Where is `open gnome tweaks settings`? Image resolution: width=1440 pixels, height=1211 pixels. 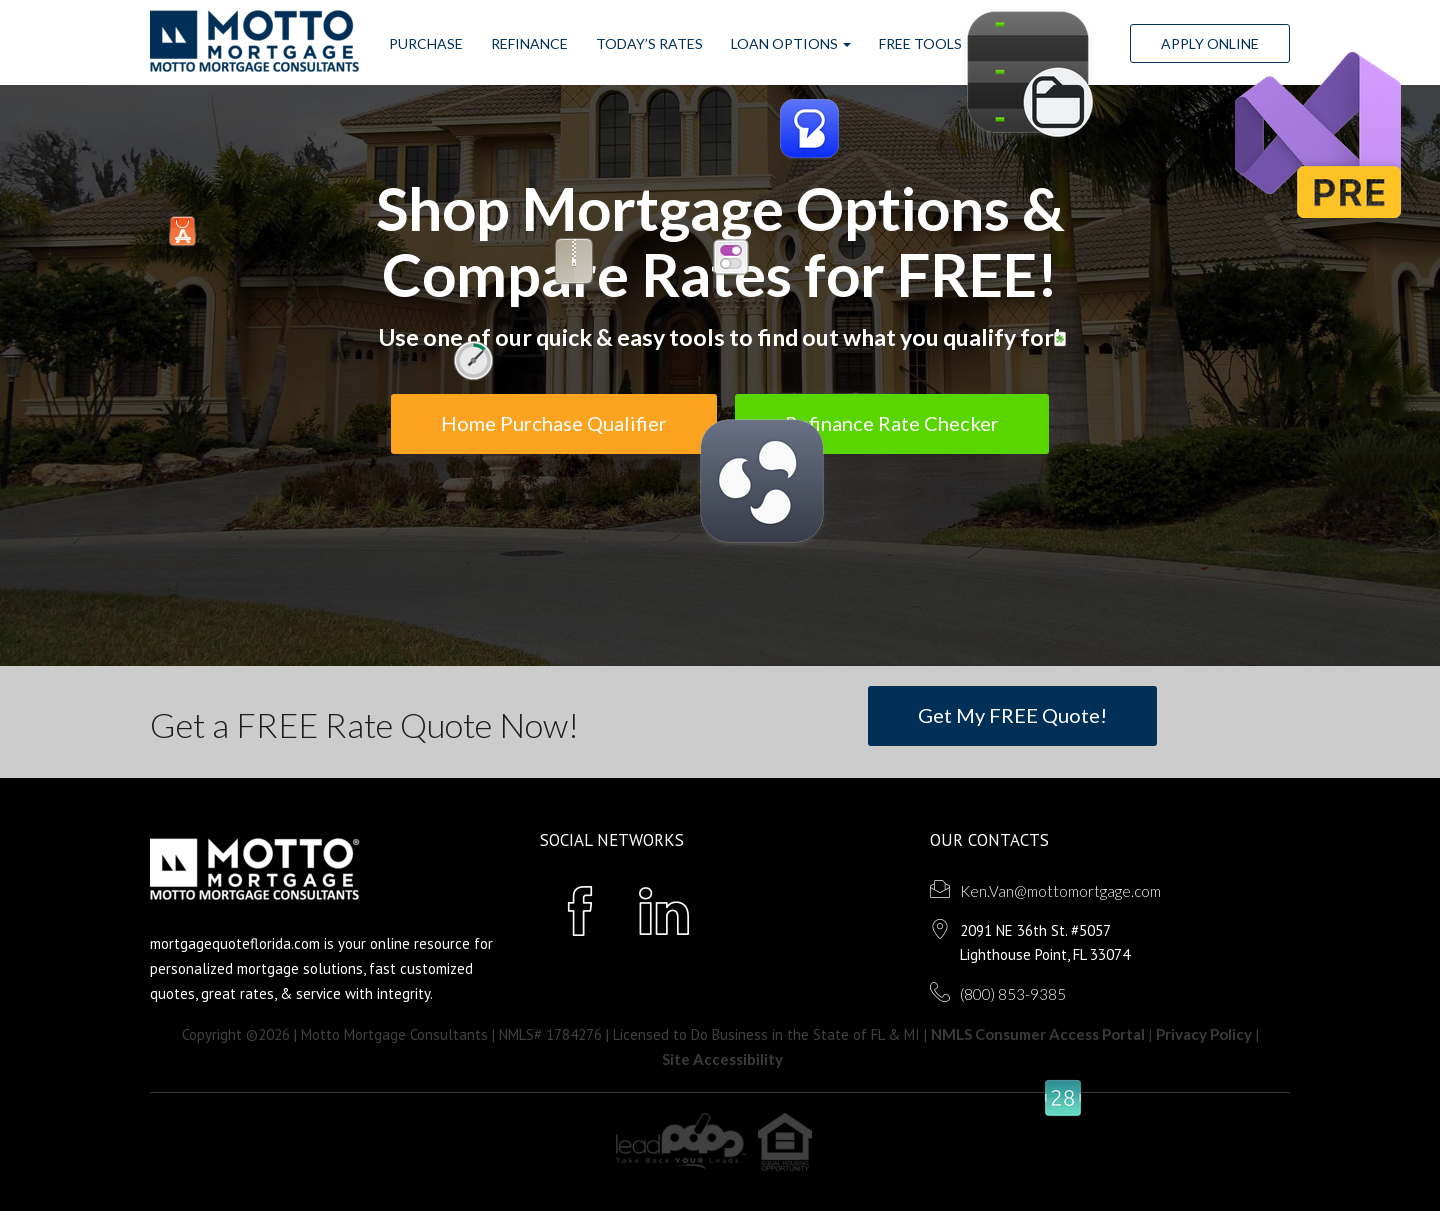 open gnome tweaks settings is located at coordinates (731, 257).